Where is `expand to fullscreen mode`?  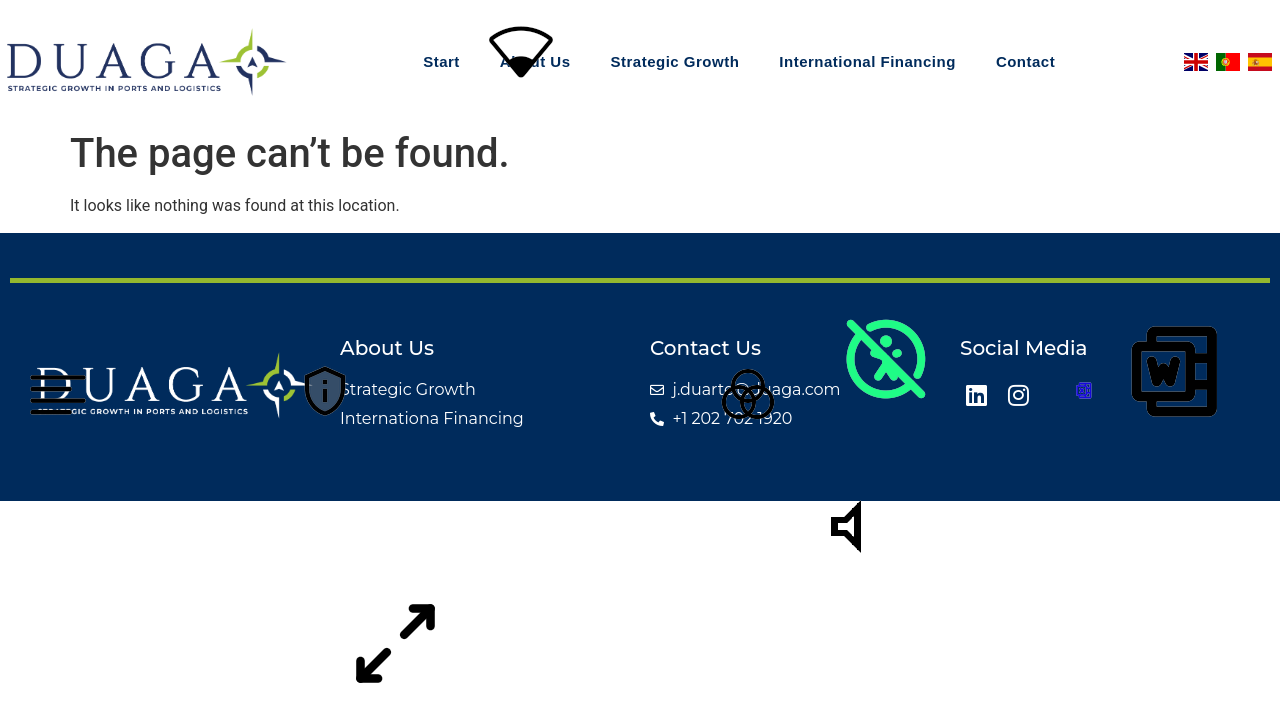
expand to fullscreen mode is located at coordinates (395, 643).